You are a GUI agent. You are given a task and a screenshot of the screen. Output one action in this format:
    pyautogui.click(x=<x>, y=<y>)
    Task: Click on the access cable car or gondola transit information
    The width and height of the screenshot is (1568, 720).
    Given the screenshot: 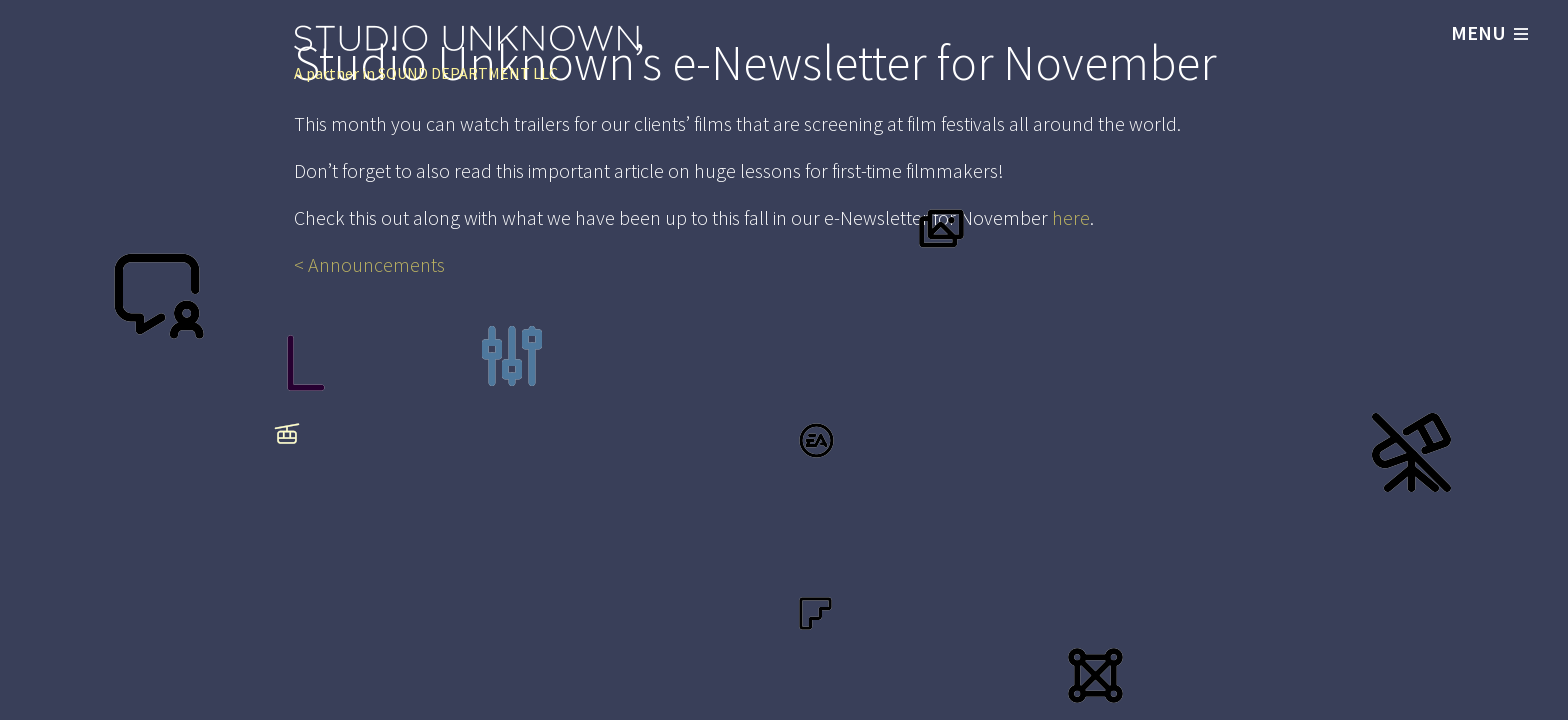 What is the action you would take?
    pyautogui.click(x=287, y=434)
    